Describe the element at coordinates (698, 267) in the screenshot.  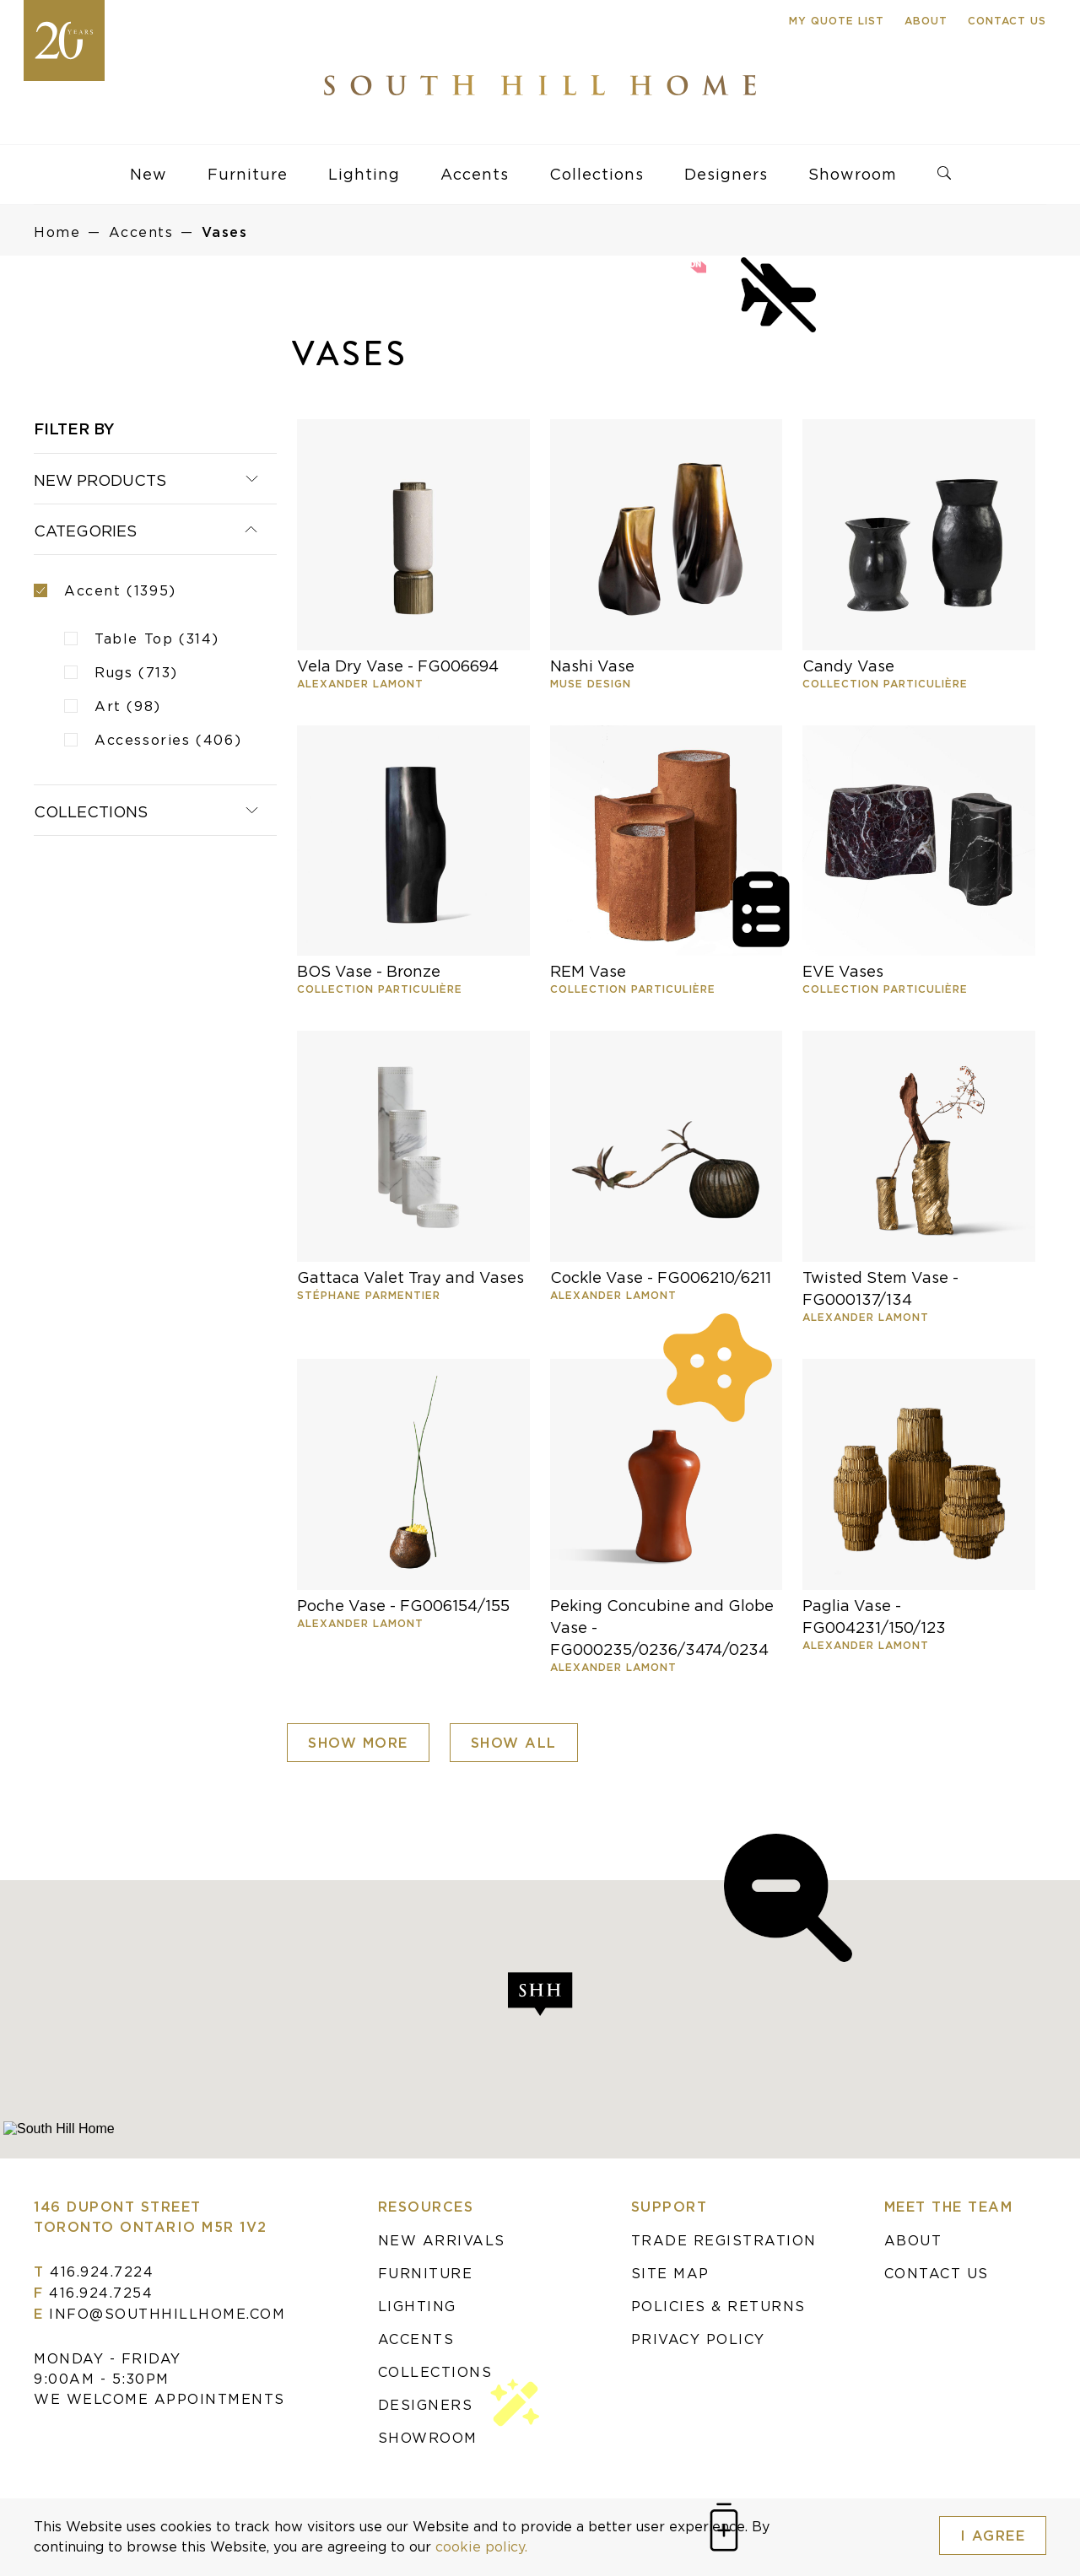
I see `visit Designer News website` at that location.